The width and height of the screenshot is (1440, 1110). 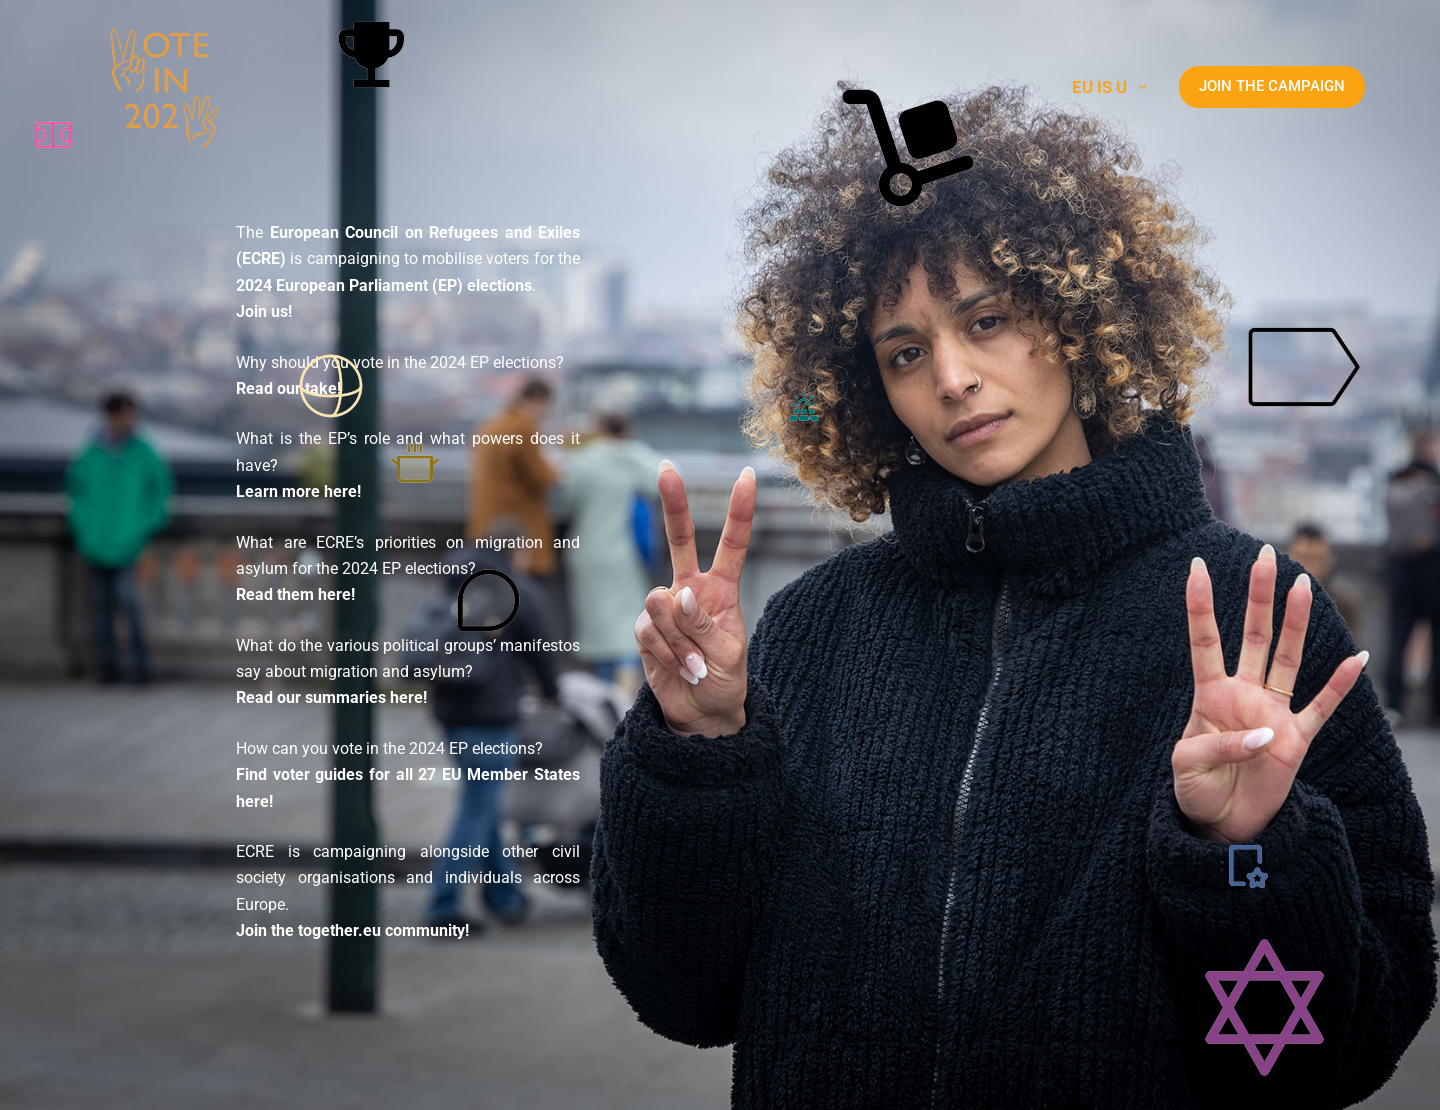 What do you see at coordinates (908, 148) in the screenshot?
I see `shipping or delivery in progress` at bounding box center [908, 148].